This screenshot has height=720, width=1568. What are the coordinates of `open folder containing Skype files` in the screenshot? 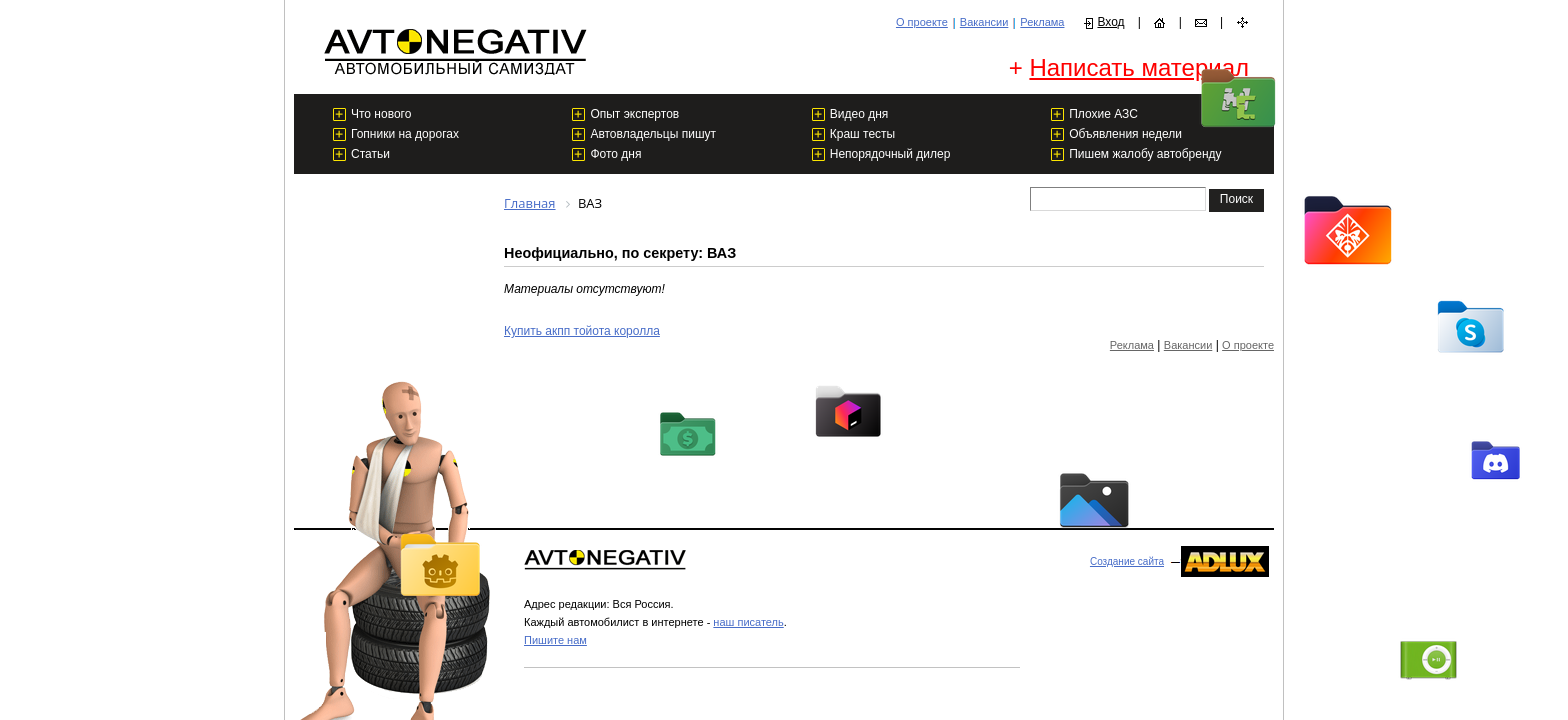 It's located at (1470, 328).